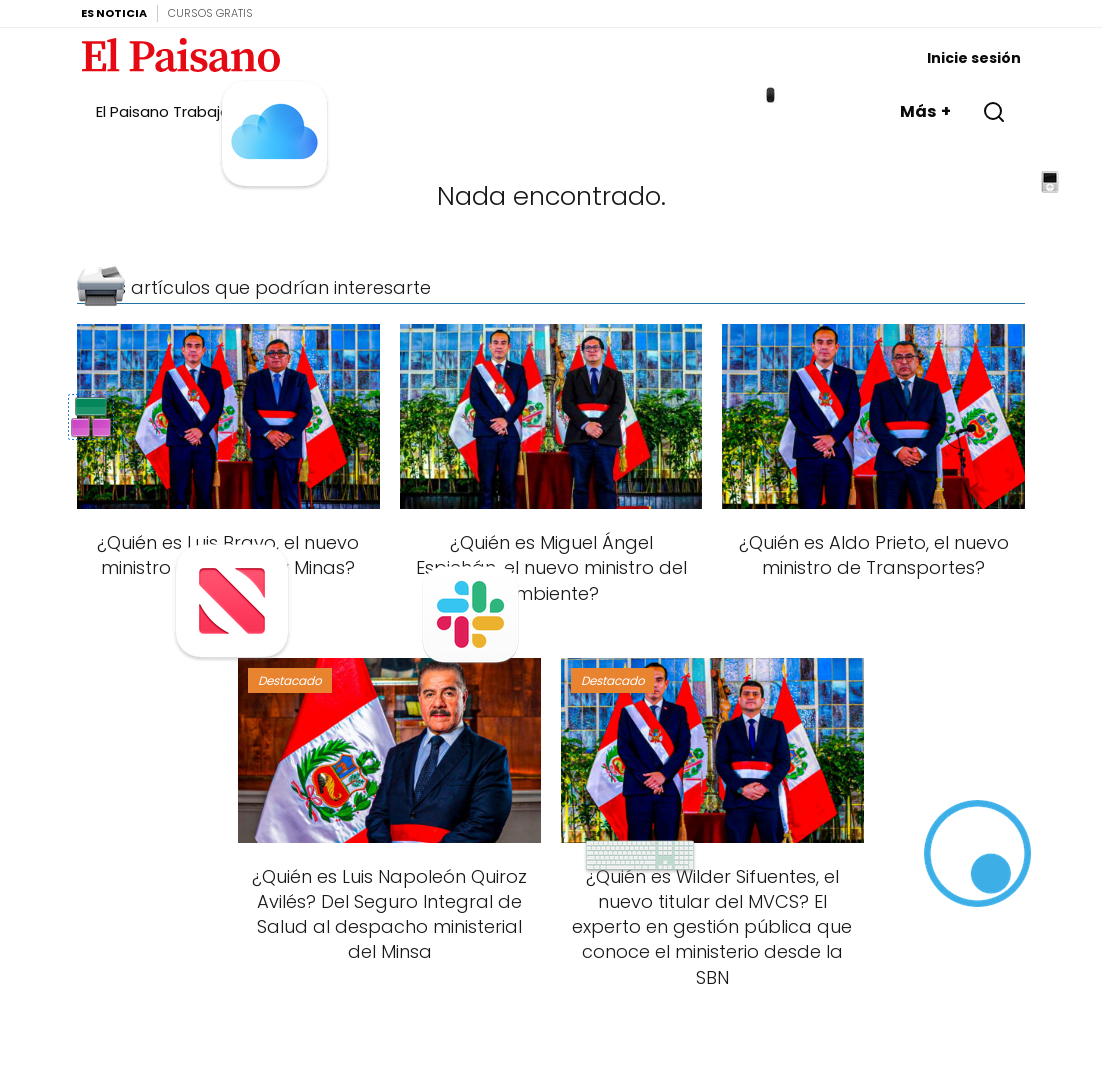 Image resolution: width=1102 pixels, height=1074 pixels. What do you see at coordinates (101, 286) in the screenshot?
I see `browse network printers via SMB protocol` at bounding box center [101, 286].